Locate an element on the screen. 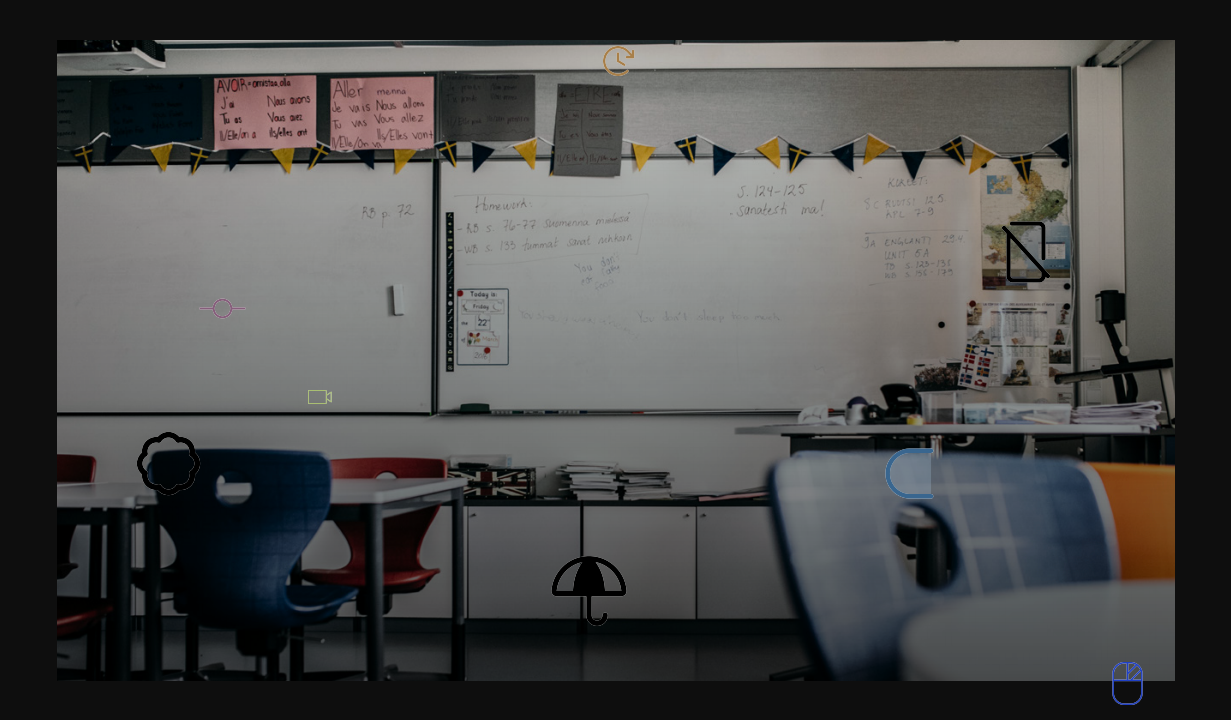  start a video call is located at coordinates (319, 397).